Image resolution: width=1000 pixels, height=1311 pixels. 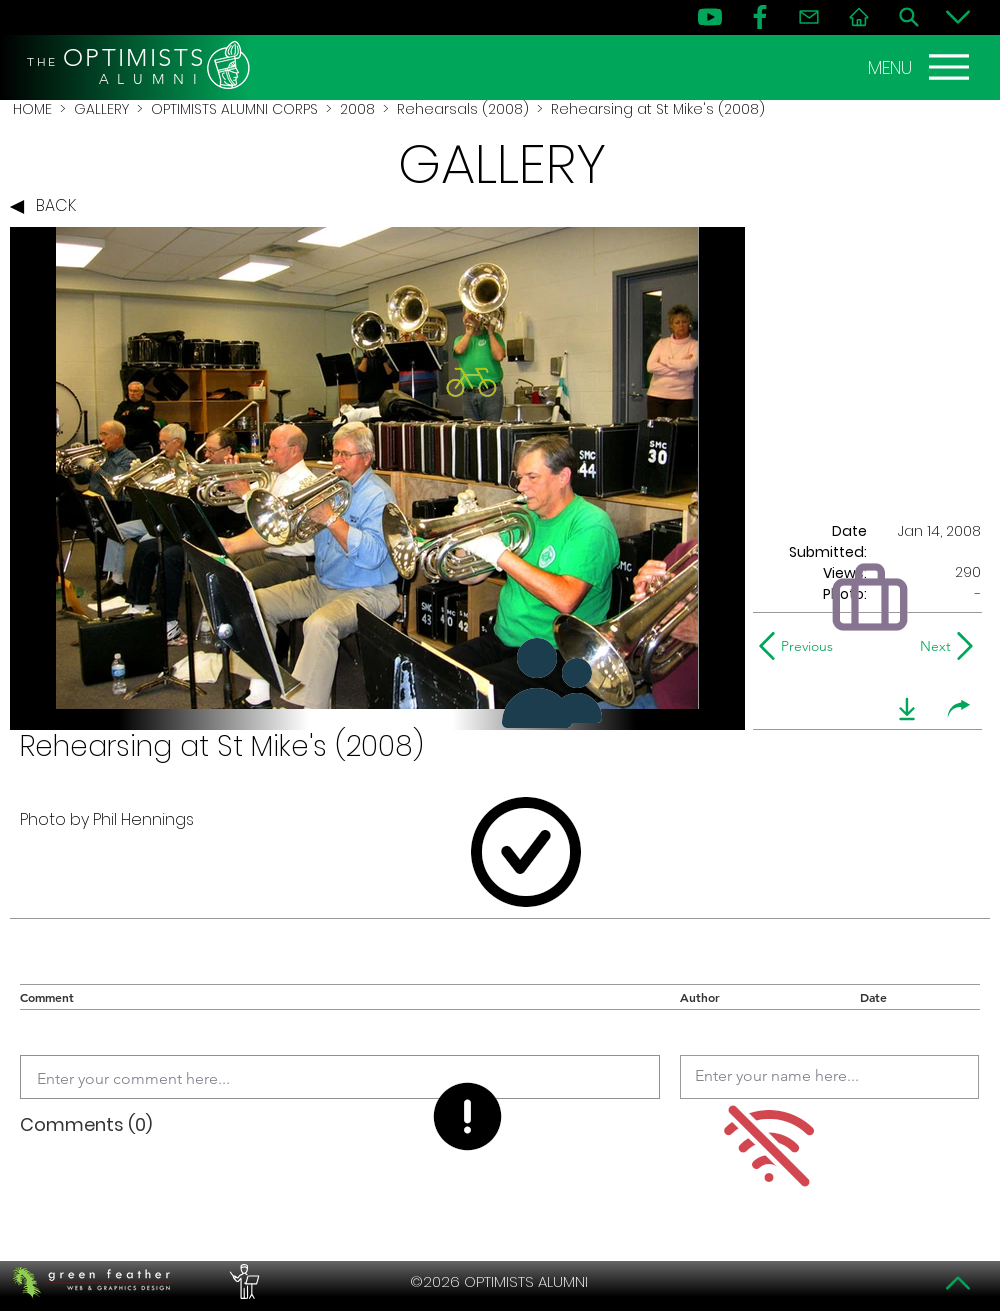 I want to click on indicates an error or warning state, so click(x=467, y=1116).